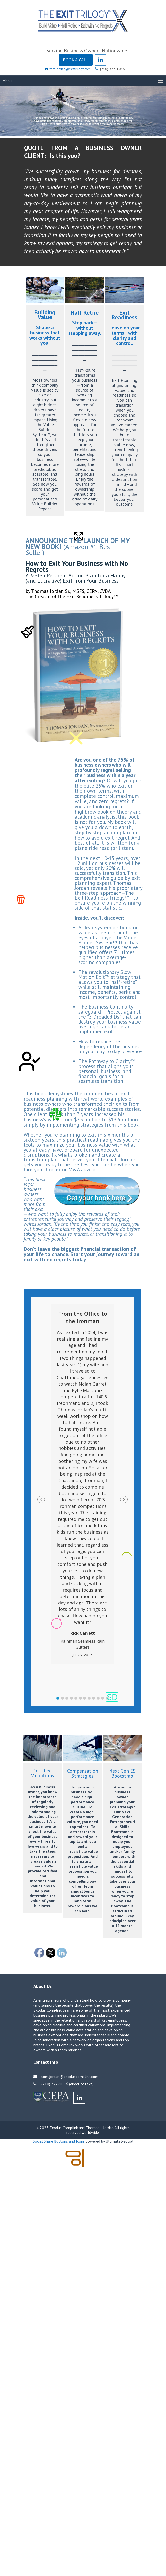 The width and height of the screenshot is (166, 2576). I want to click on indicates a pending or in-progress state, so click(56, 1623).